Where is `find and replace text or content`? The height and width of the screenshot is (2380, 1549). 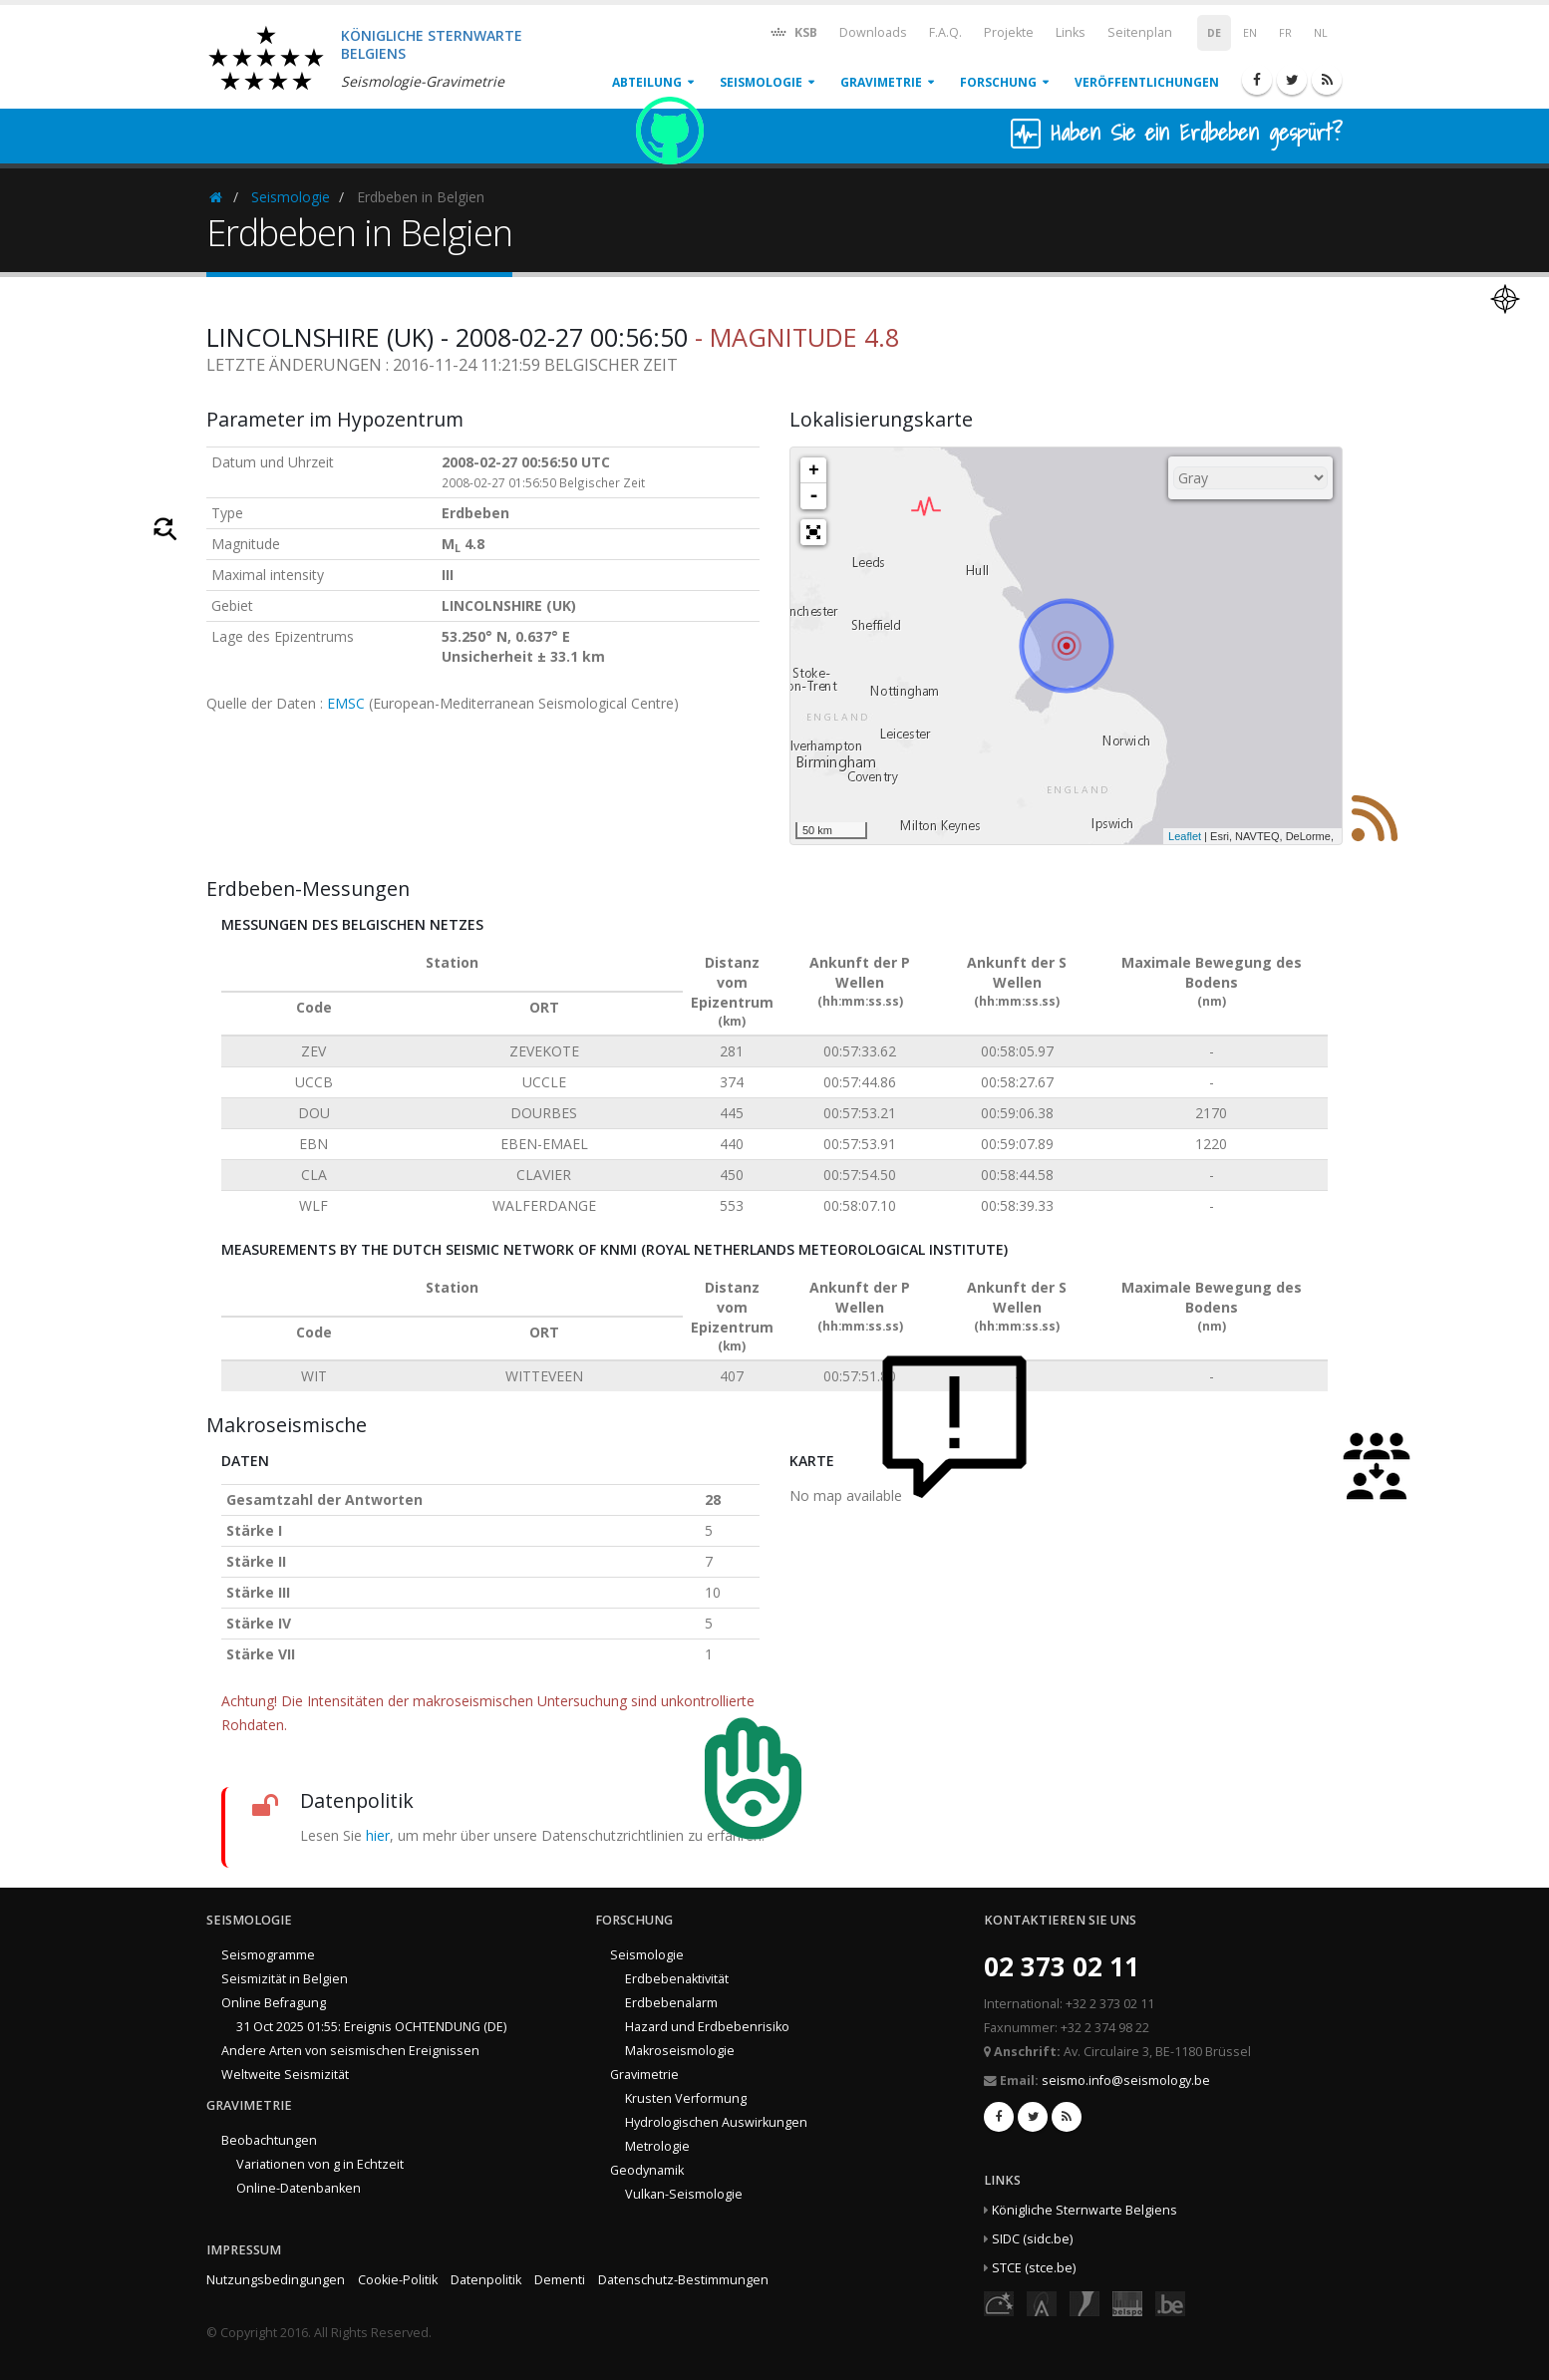 find and replace text or content is located at coordinates (164, 528).